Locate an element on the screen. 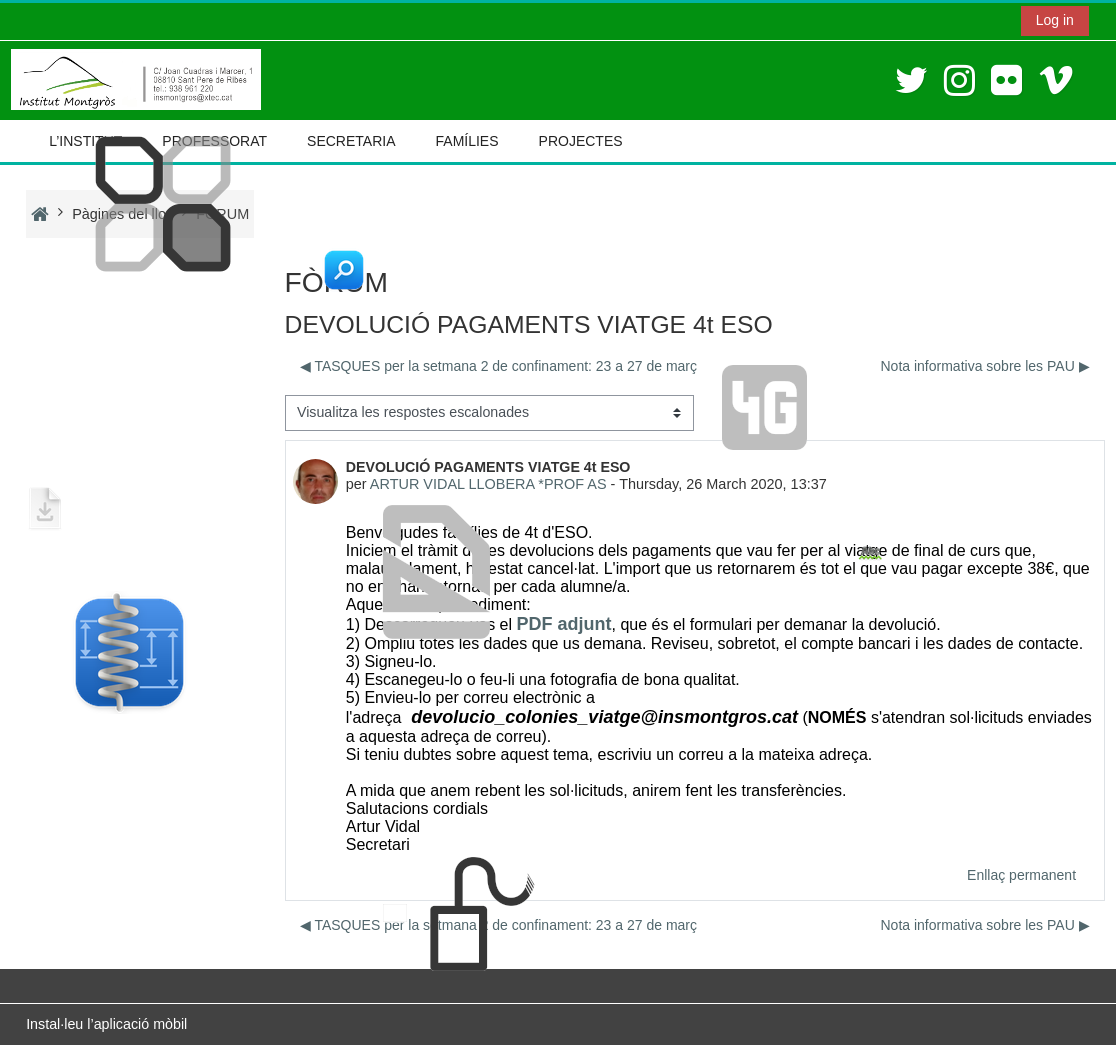 Image resolution: width=1116 pixels, height=1045 pixels. connect or manage exchange account integration is located at coordinates (163, 204).